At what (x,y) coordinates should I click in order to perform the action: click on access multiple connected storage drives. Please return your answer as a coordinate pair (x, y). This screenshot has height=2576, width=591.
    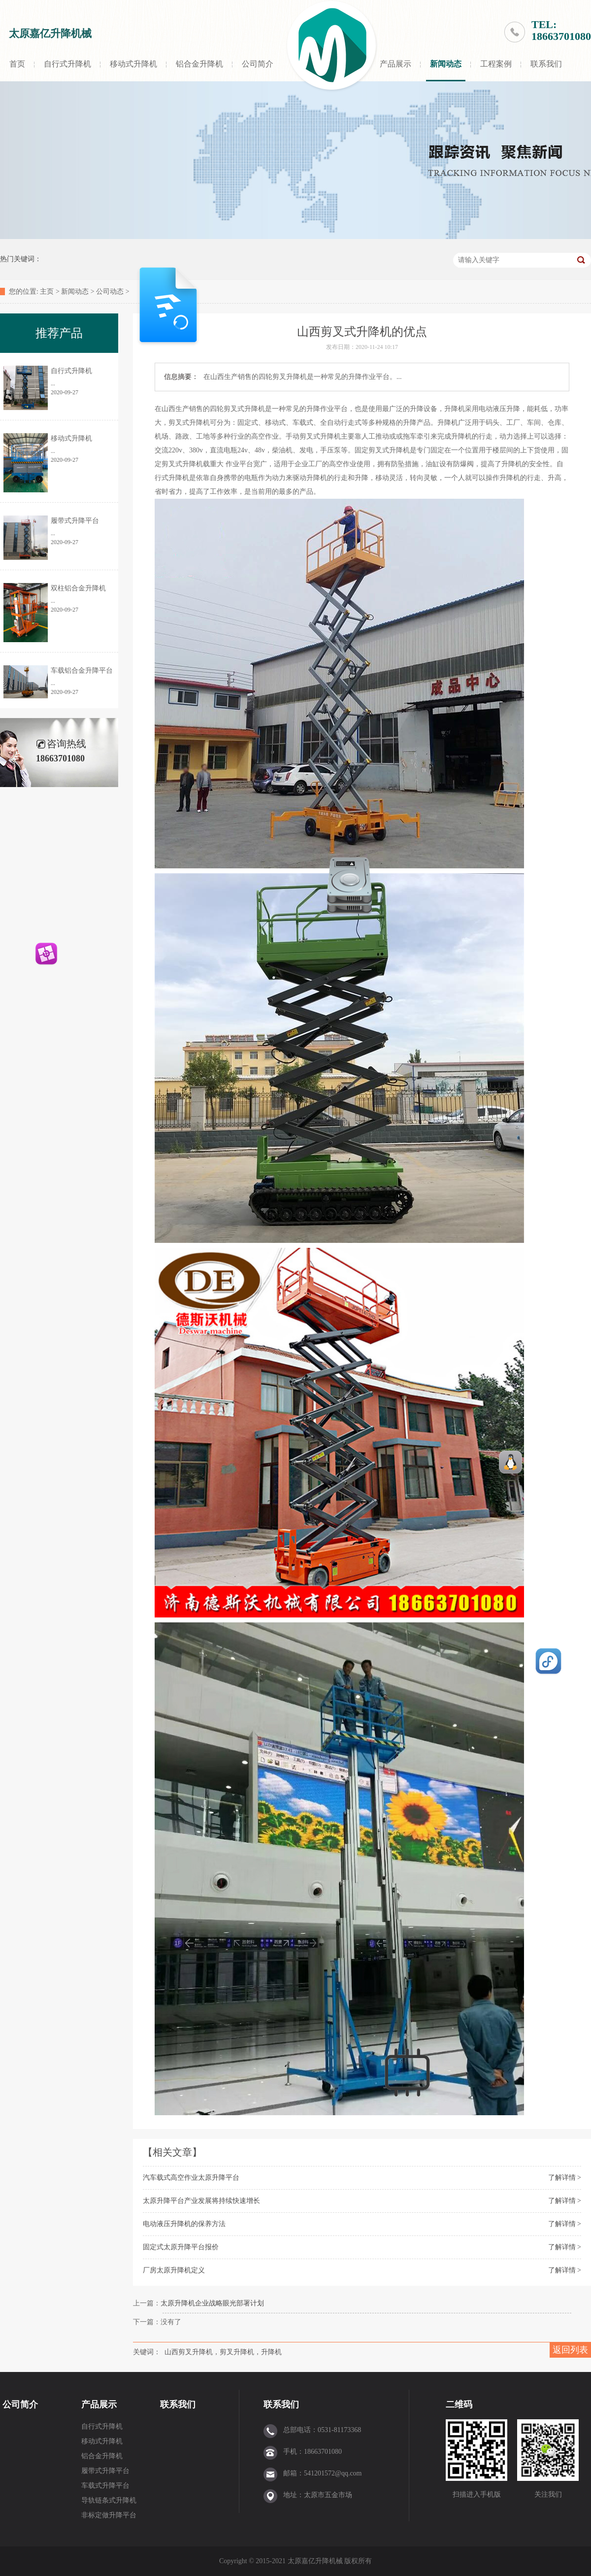
    Looking at the image, I should click on (349, 886).